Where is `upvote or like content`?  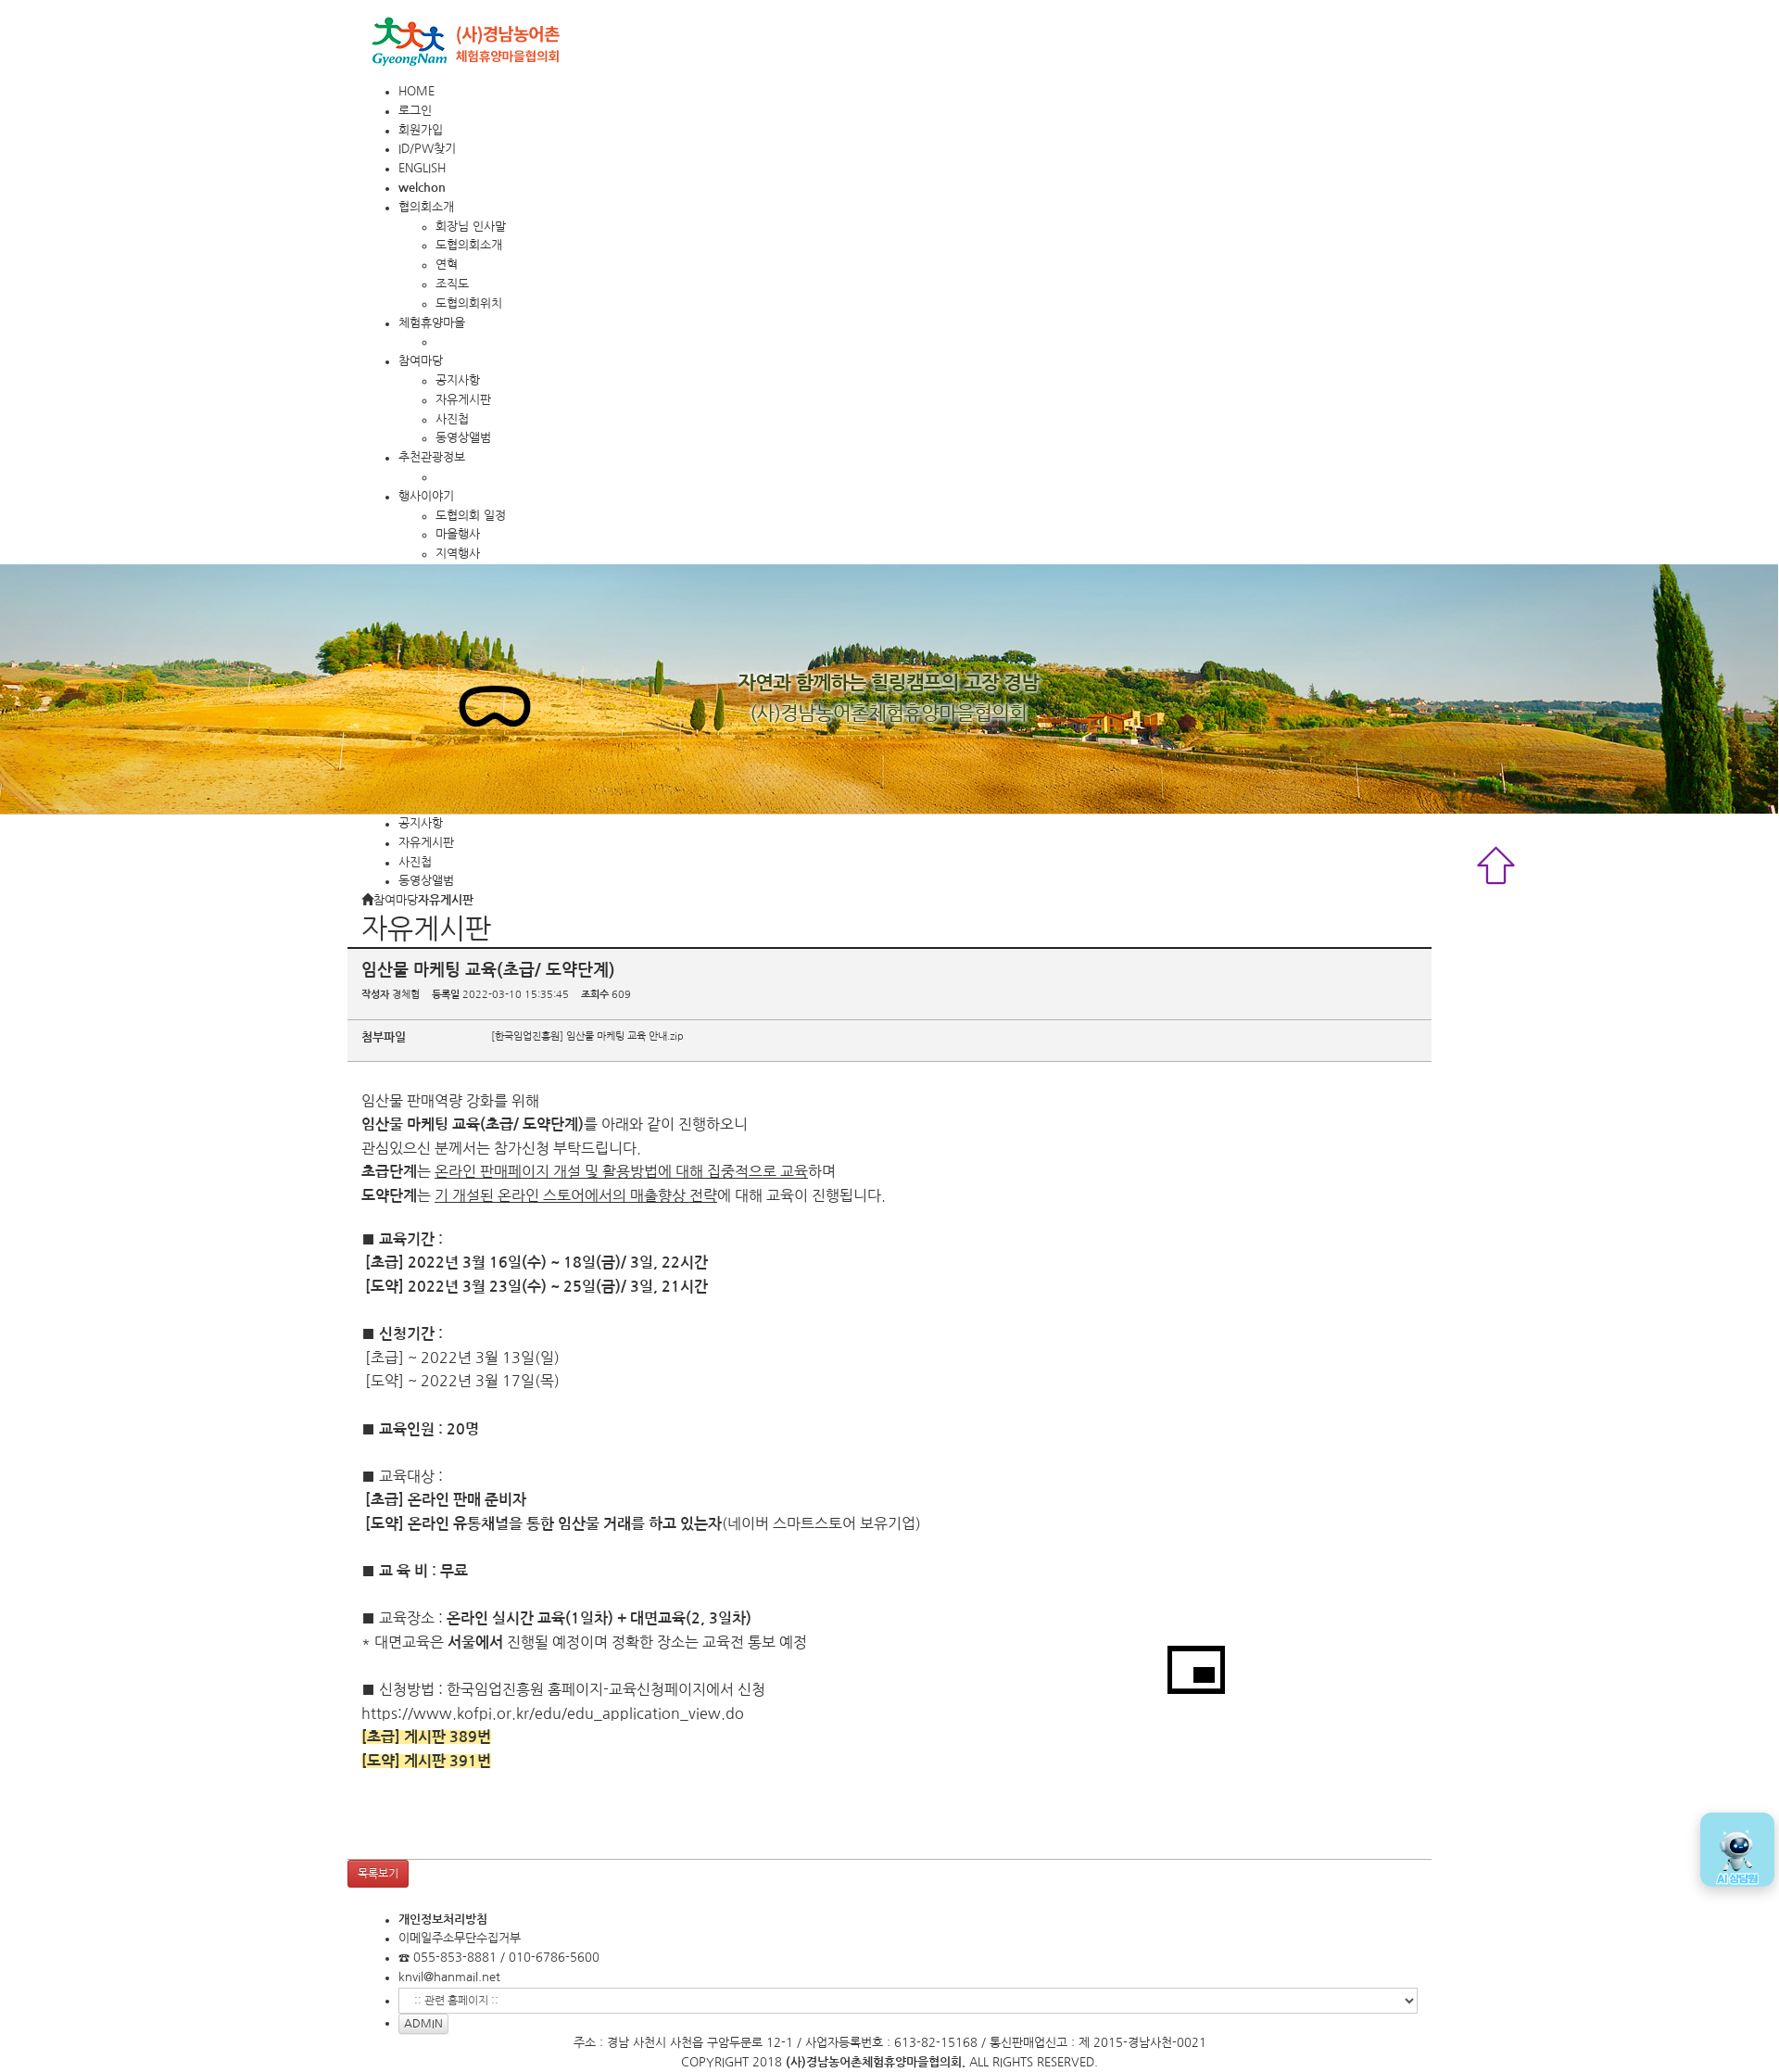
upvote or like content is located at coordinates (1495, 866).